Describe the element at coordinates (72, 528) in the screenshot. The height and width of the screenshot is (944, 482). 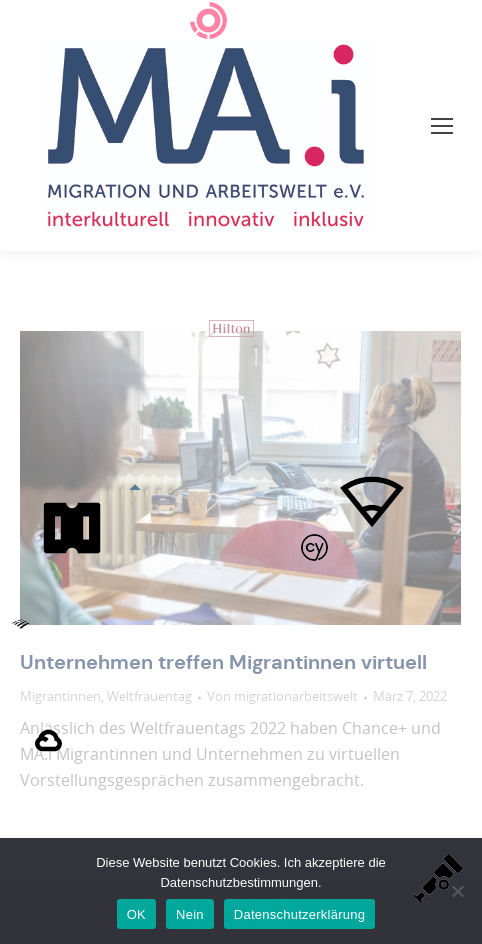
I see `redeem a coupon or discount code` at that location.